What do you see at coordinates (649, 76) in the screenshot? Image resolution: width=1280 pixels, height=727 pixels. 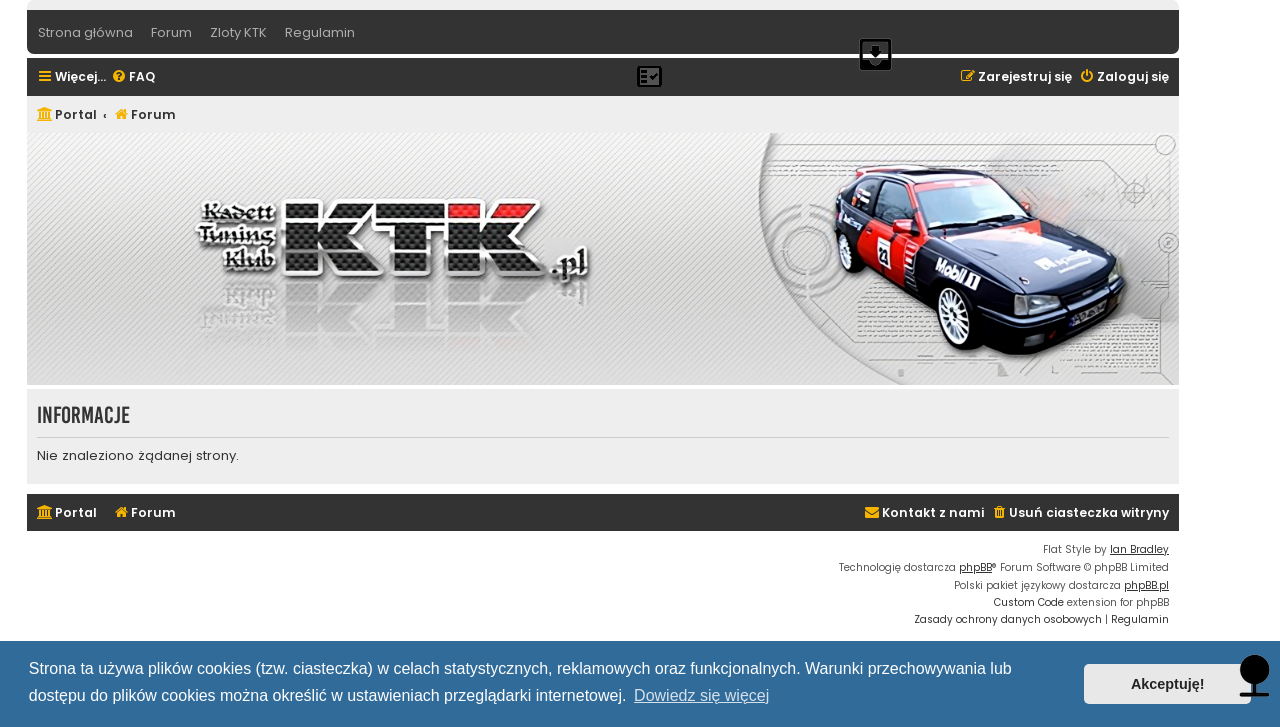 I see `verify or review checklist items` at bounding box center [649, 76].